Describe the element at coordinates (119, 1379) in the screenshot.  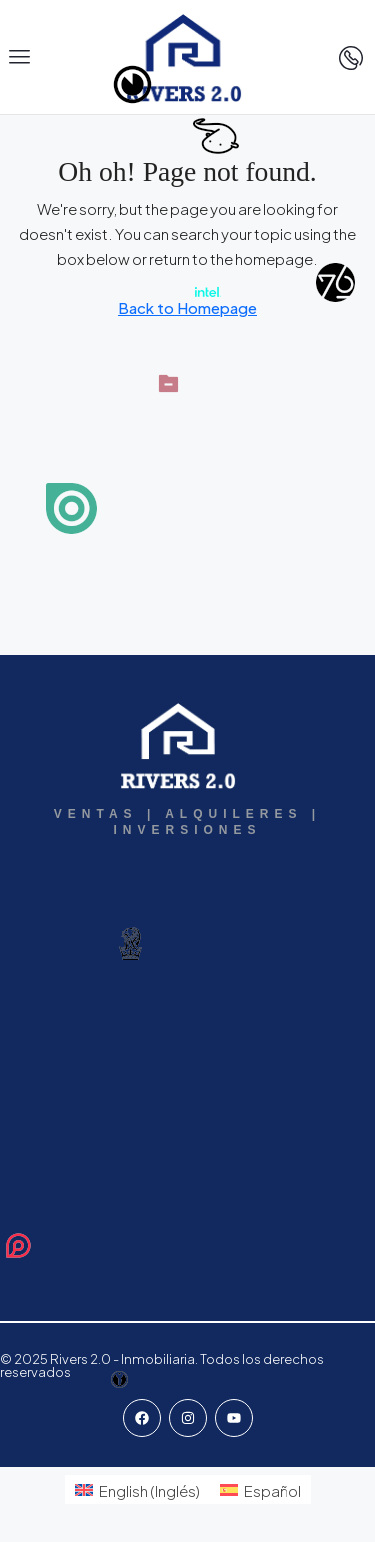
I see `open keepassxc password manager` at that location.